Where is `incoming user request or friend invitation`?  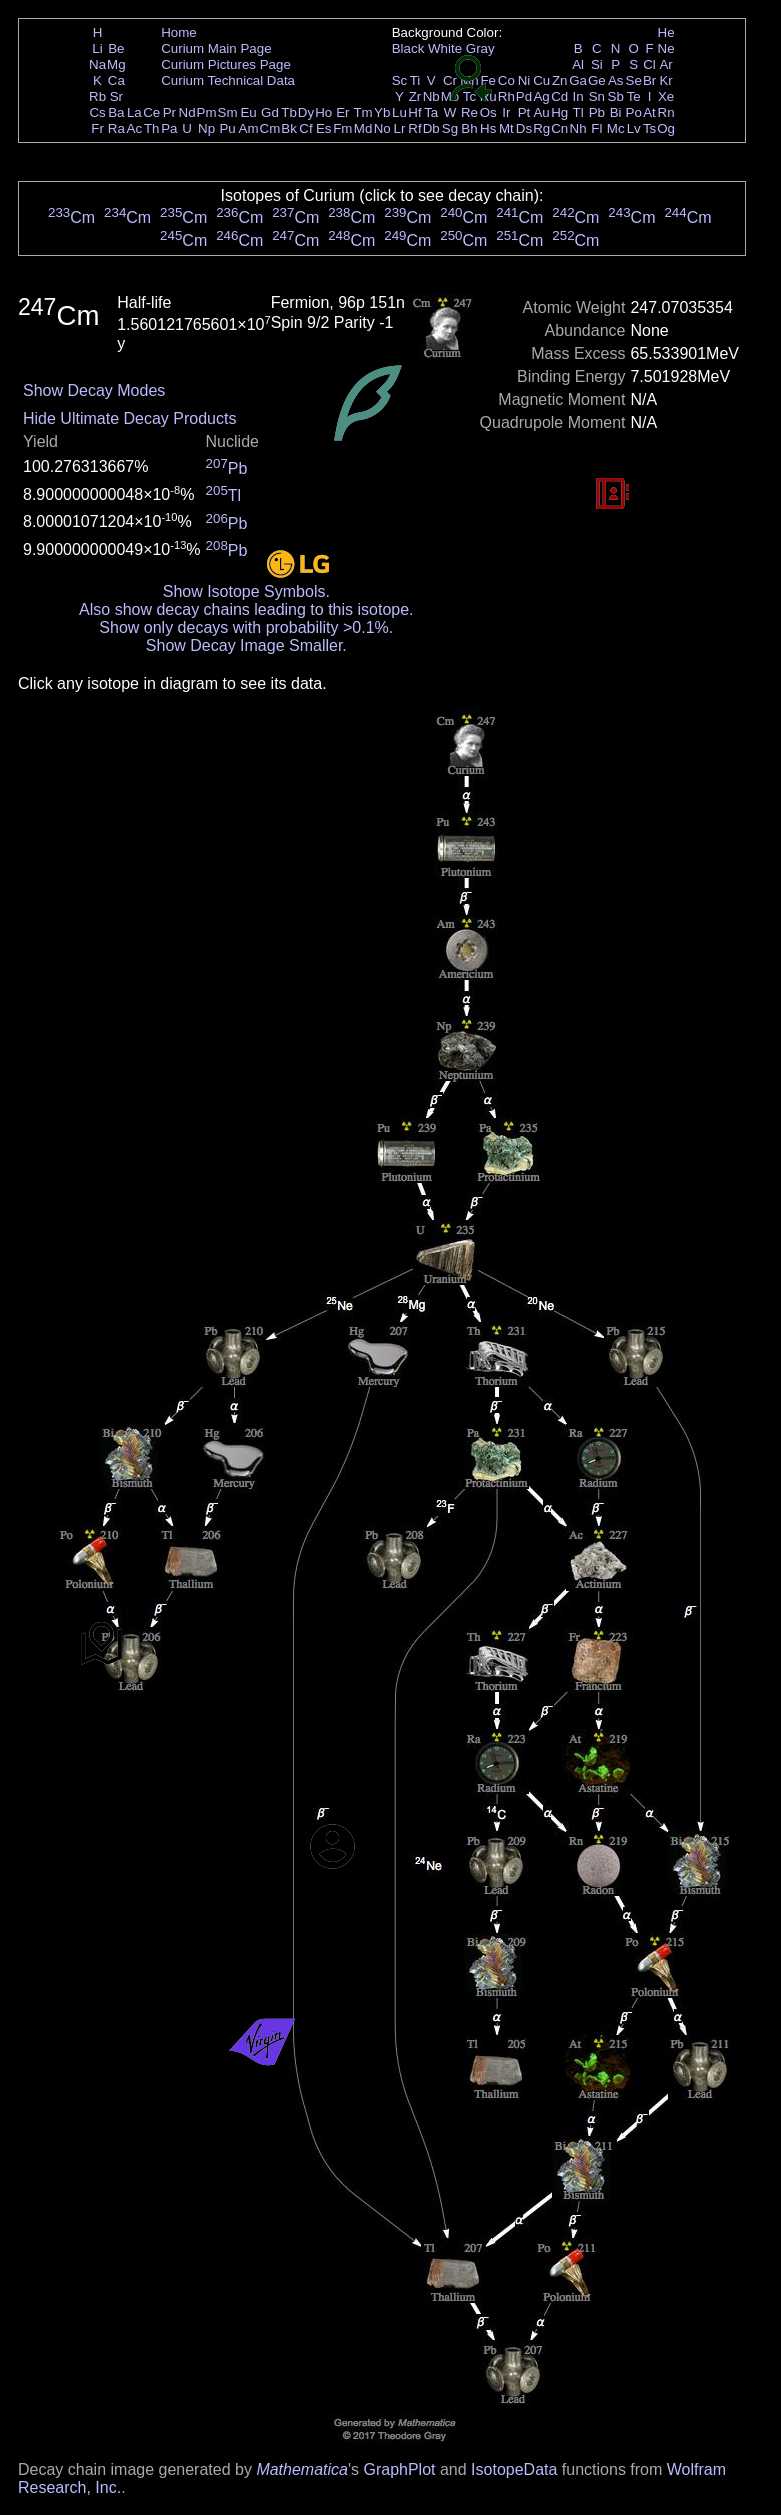
incoming user request or friend invitation is located at coordinates (468, 79).